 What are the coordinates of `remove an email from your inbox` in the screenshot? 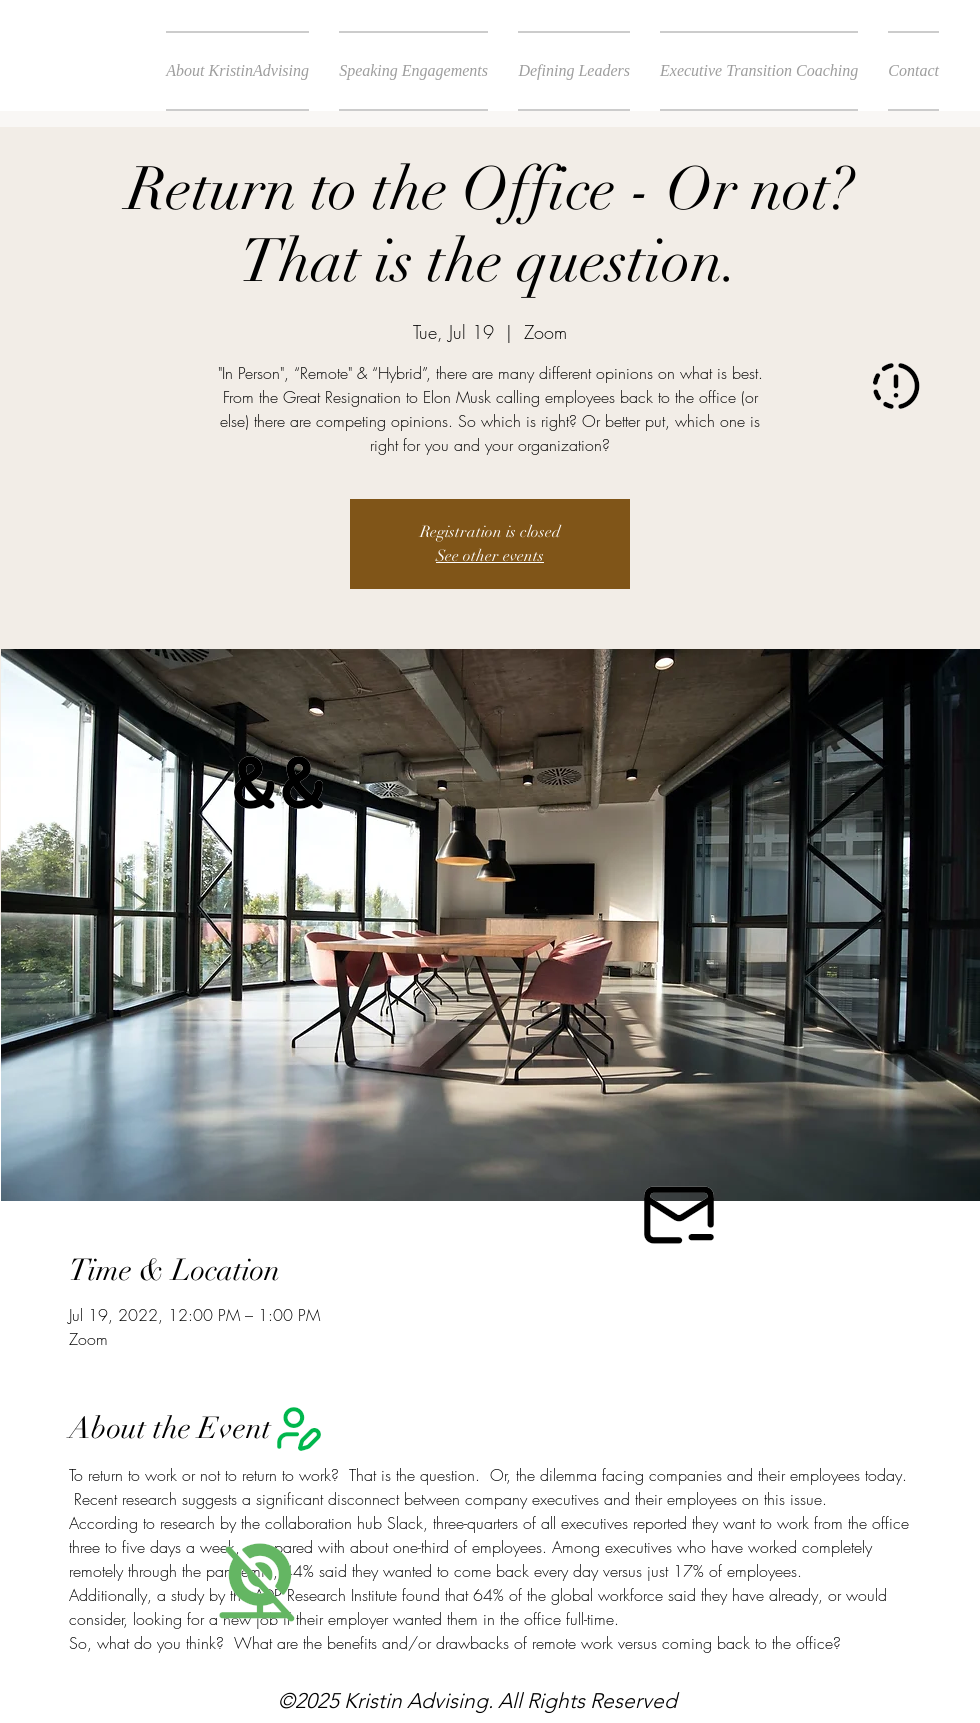 It's located at (679, 1215).